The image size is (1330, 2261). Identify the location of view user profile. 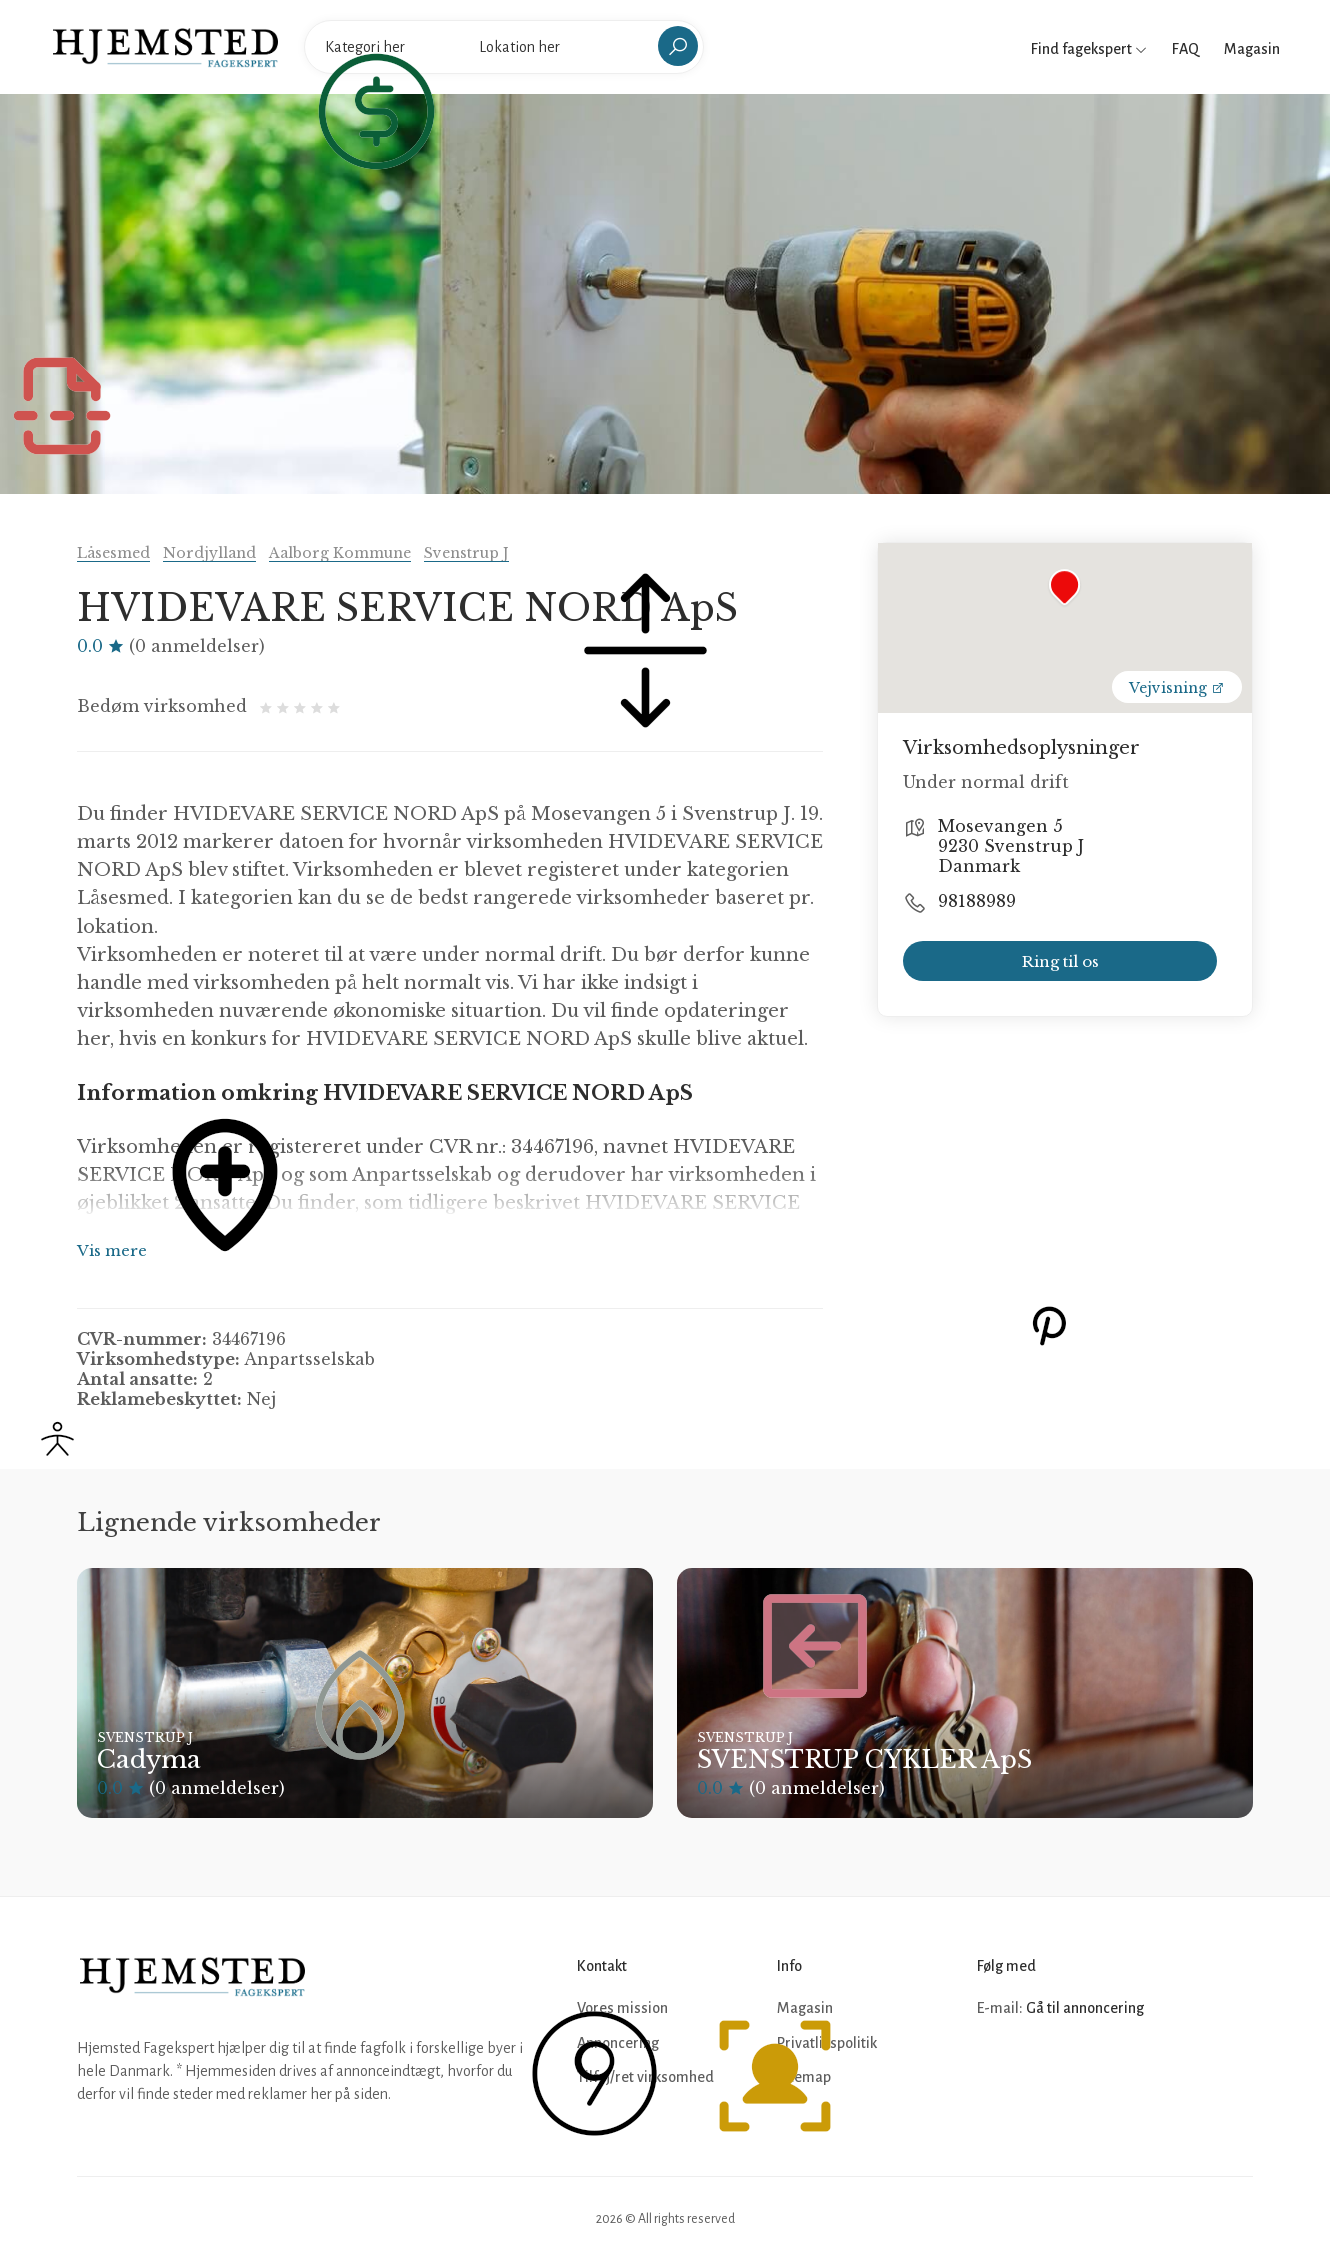
(57, 1439).